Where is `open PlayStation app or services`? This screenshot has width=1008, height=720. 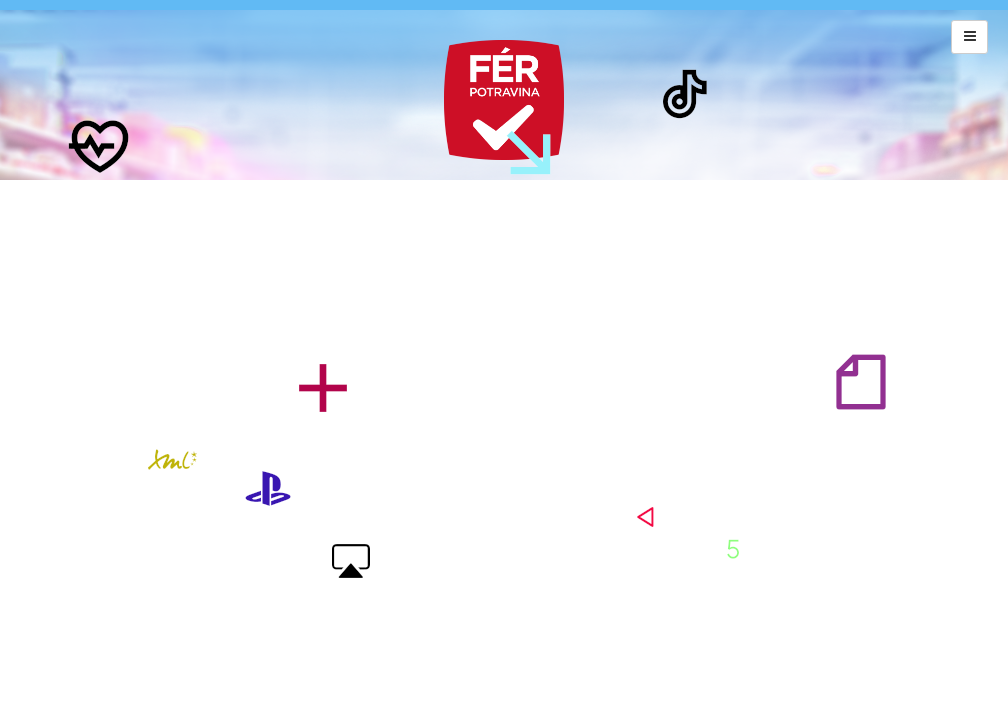 open PlayStation app or services is located at coordinates (268, 487).